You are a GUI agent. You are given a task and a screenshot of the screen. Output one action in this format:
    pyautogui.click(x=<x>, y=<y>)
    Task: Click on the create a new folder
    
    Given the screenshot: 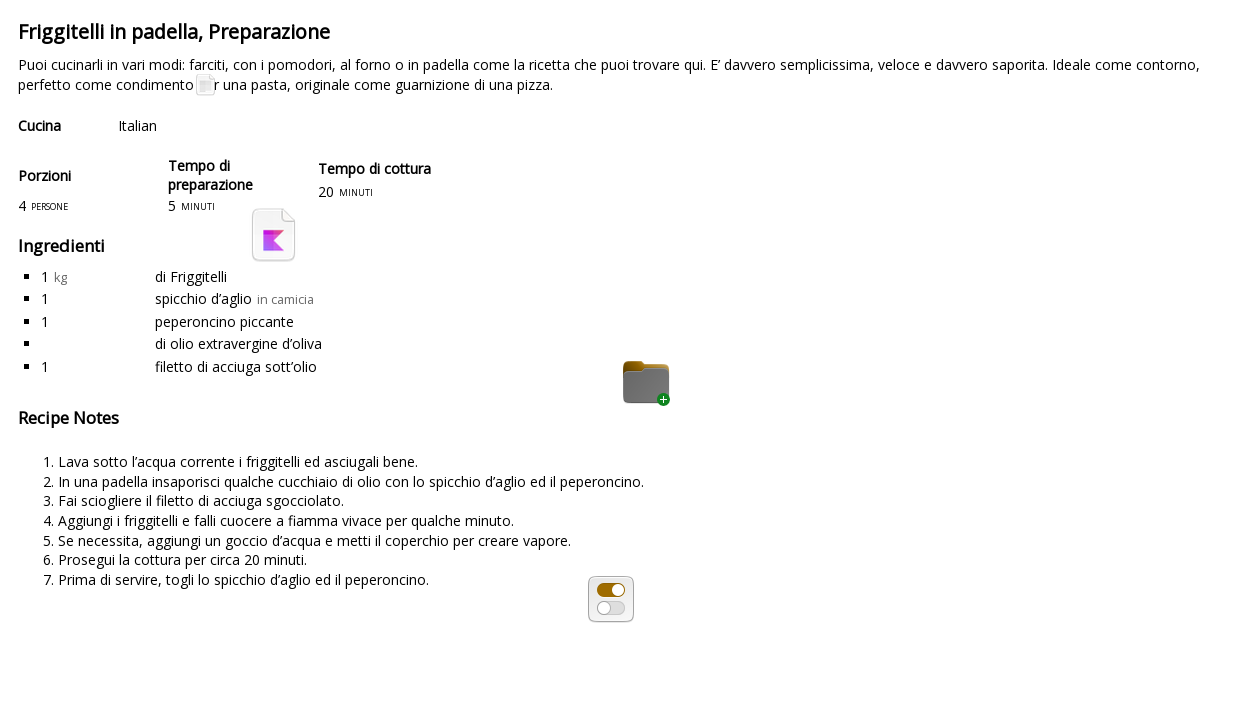 What is the action you would take?
    pyautogui.click(x=646, y=382)
    